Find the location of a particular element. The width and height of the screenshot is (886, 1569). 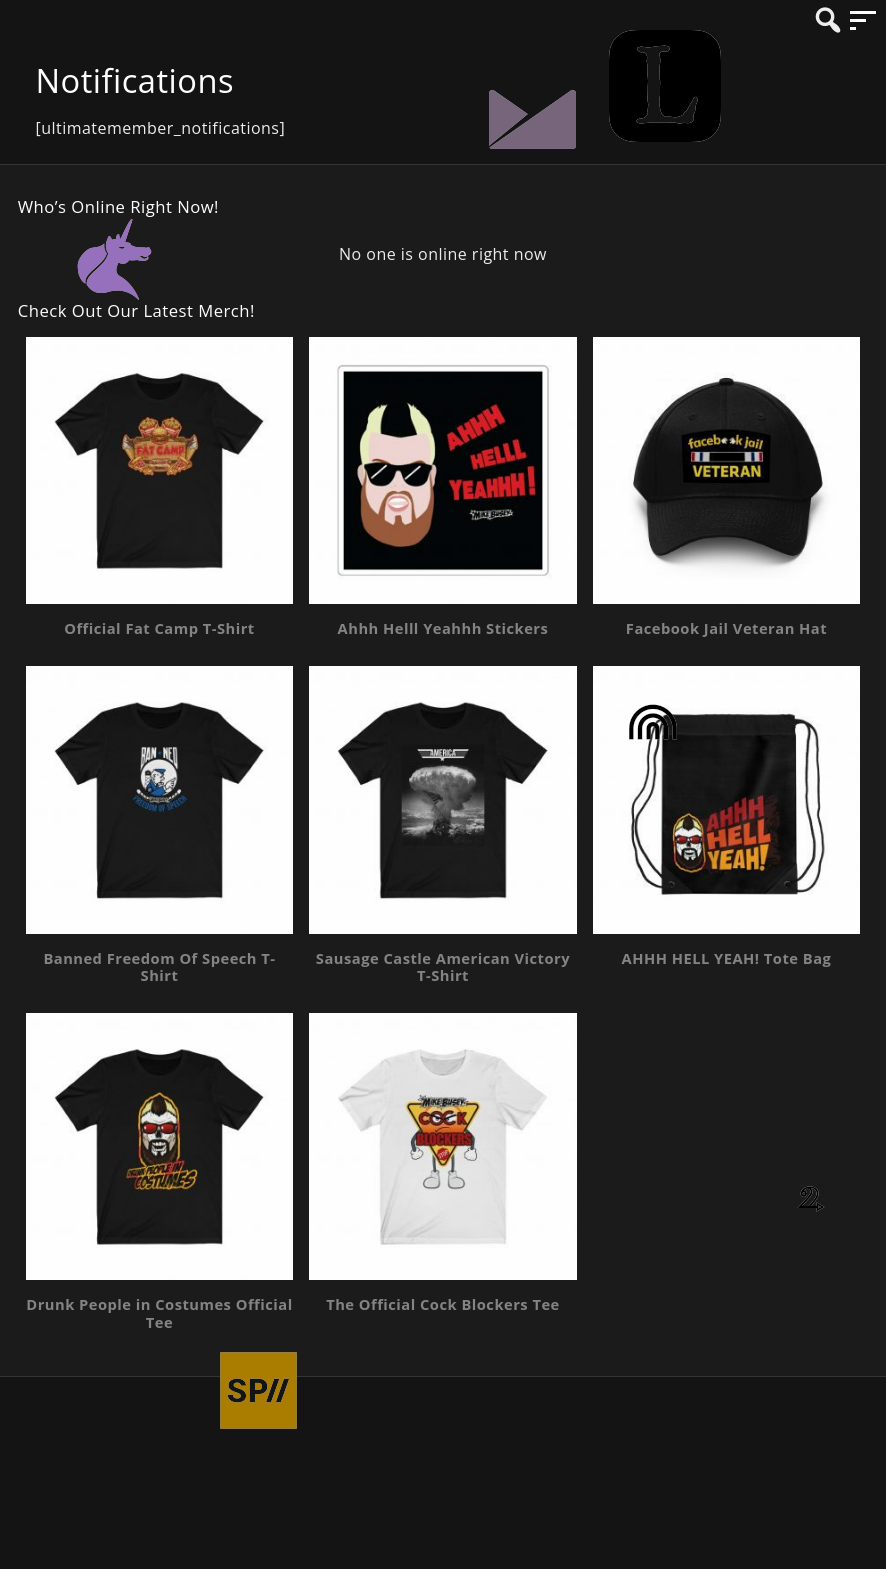

draft2digital publishing platform logo is located at coordinates (811, 1199).